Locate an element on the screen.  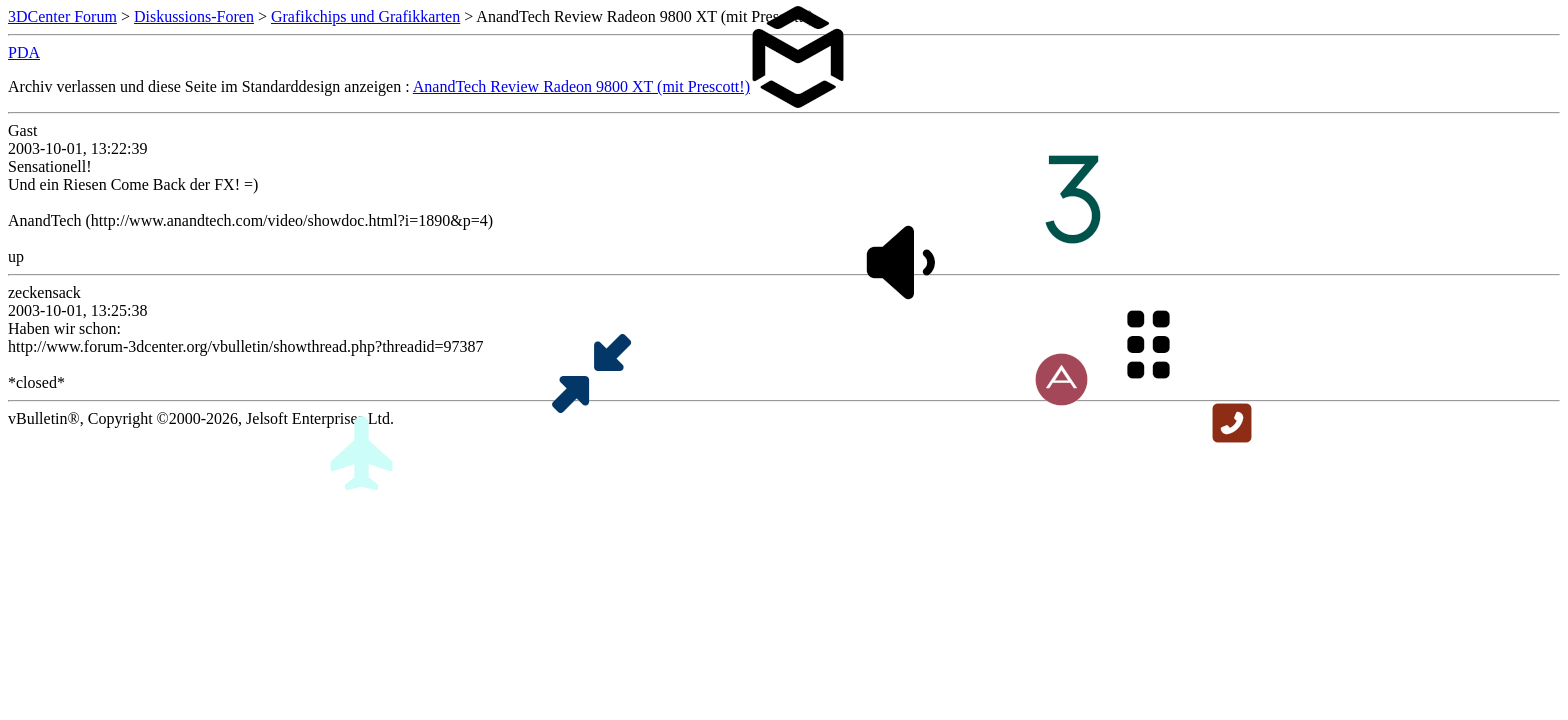
adjust audio to low volume is located at coordinates (903, 262).